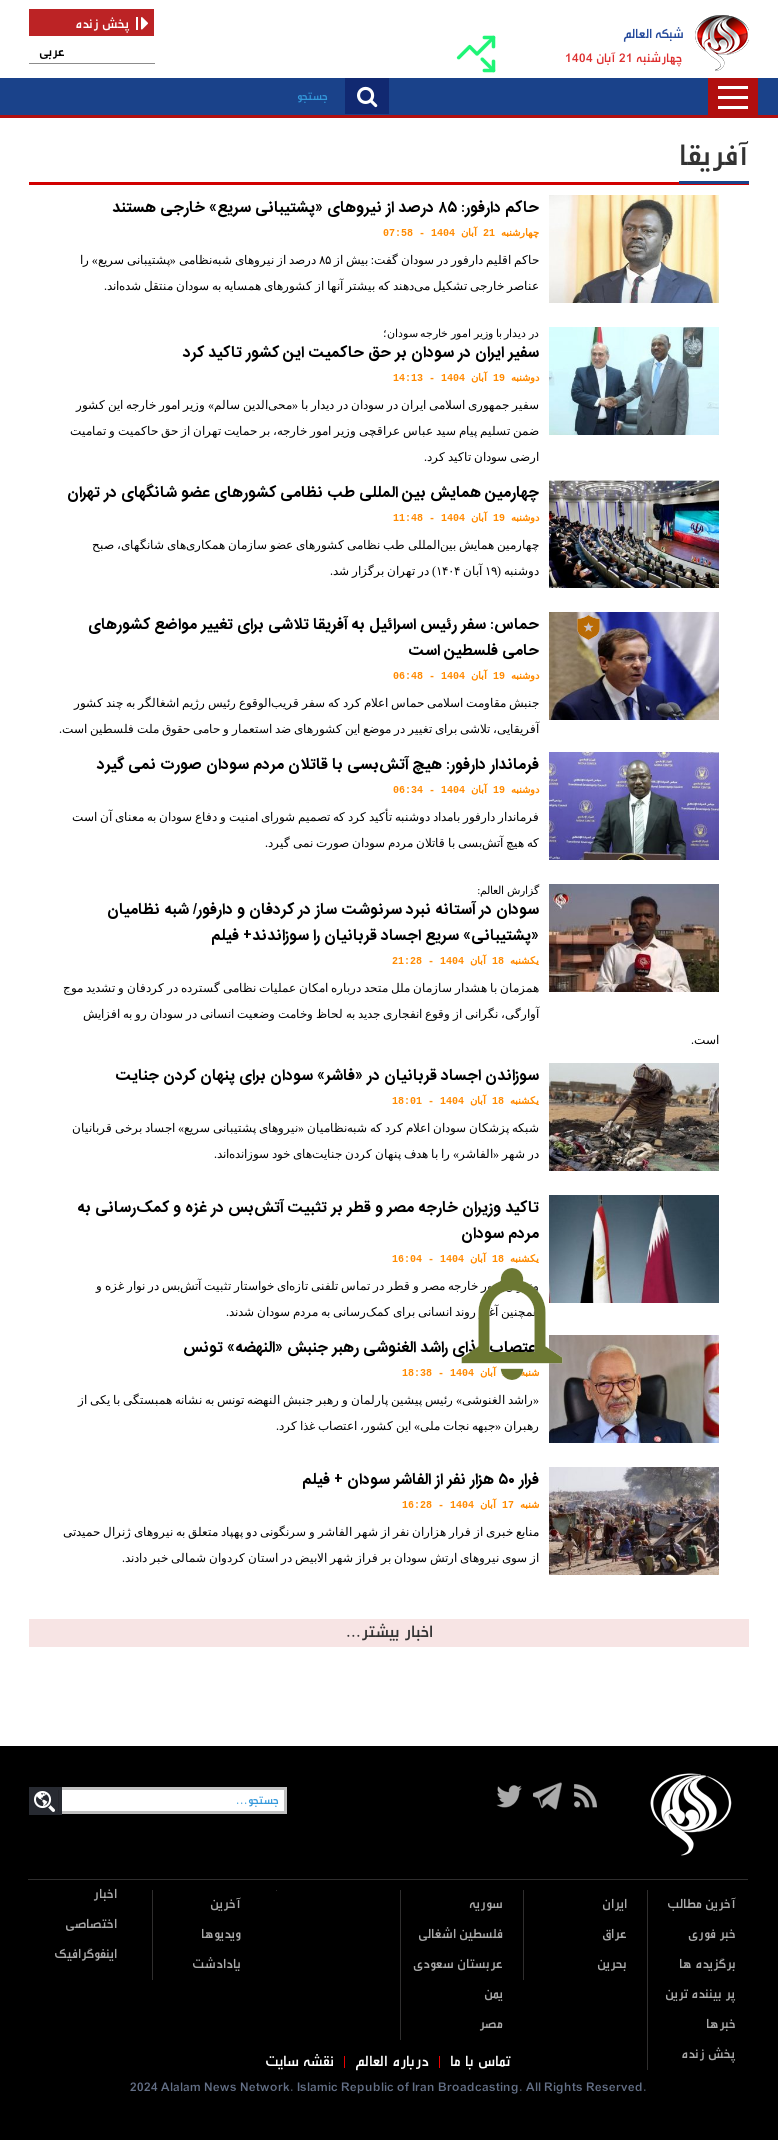  Describe the element at coordinates (477, 54) in the screenshot. I see `view market trends and fluctuations` at that location.